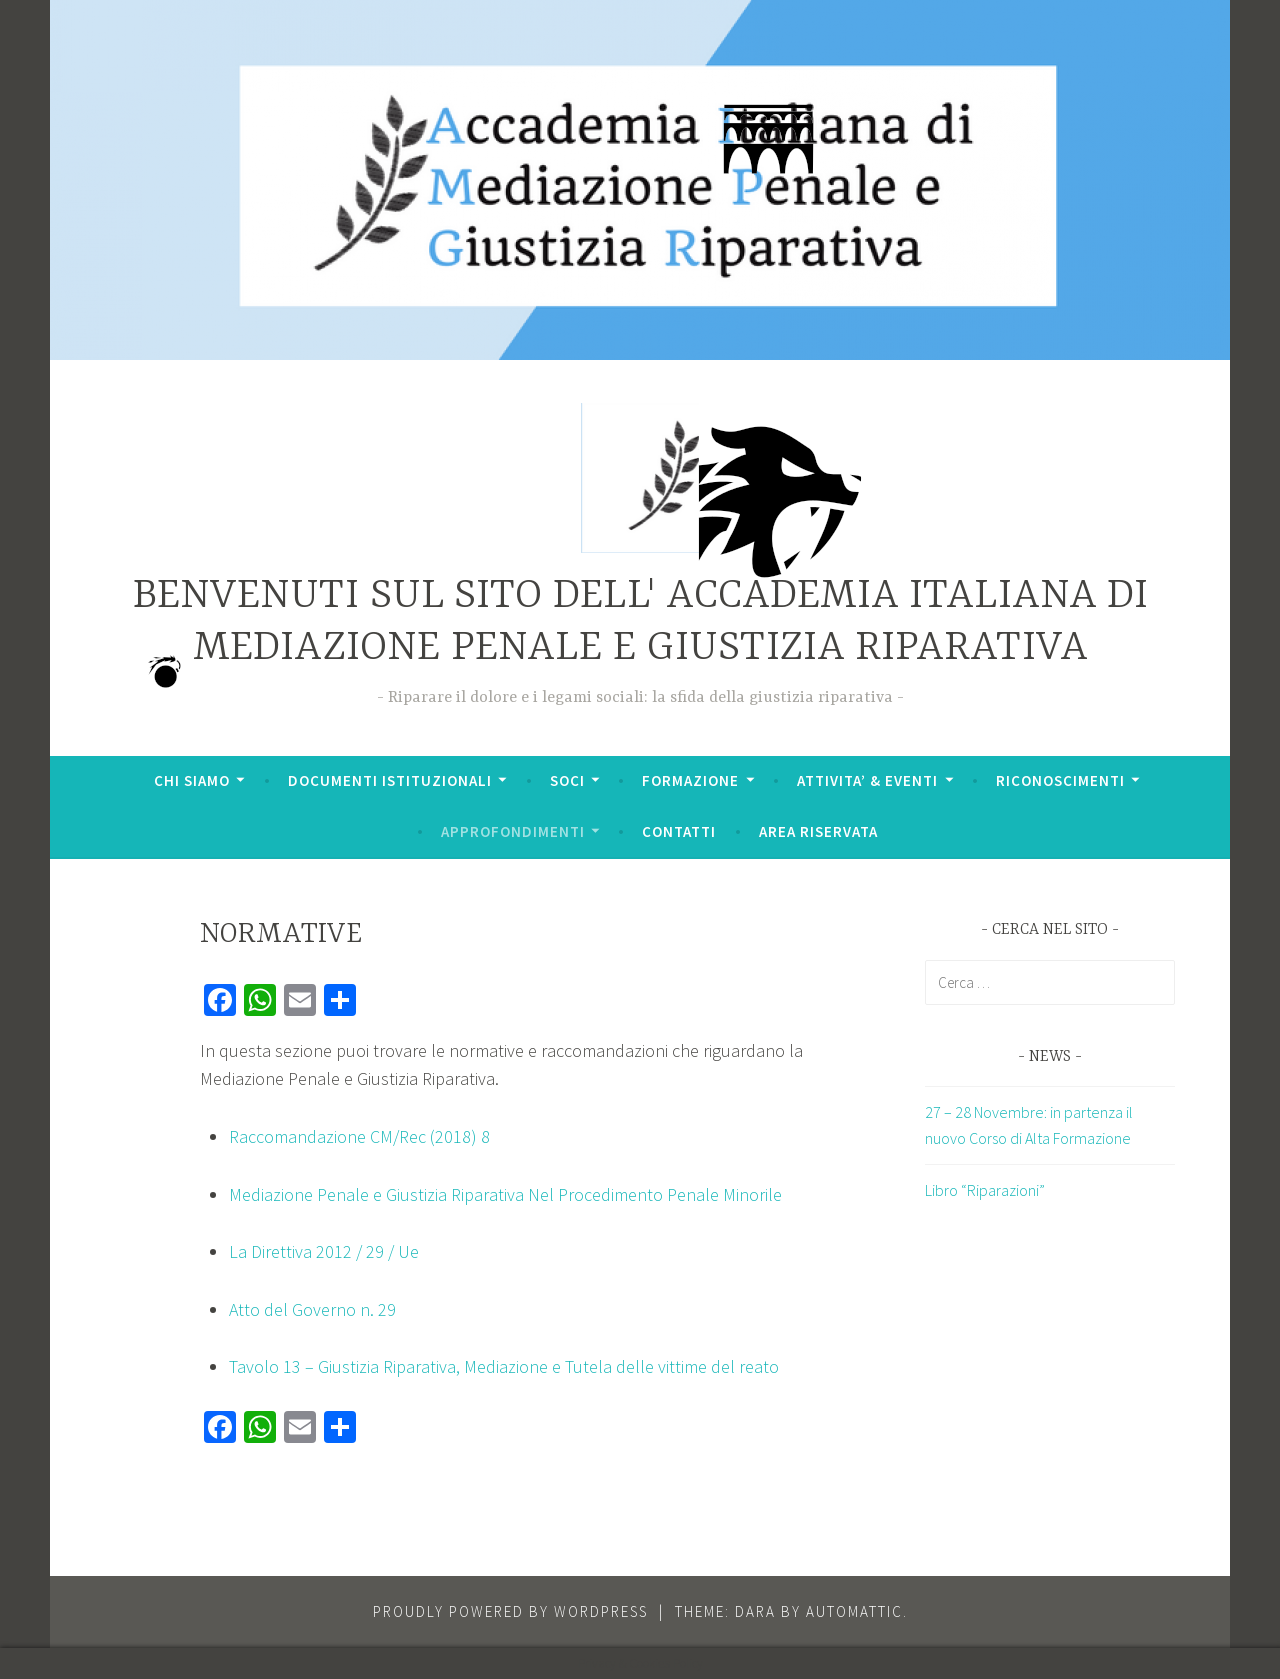 The image size is (1280, 1679). What do you see at coordinates (768, 130) in the screenshot?
I see `view aqueduct or water infrastructure` at bounding box center [768, 130].